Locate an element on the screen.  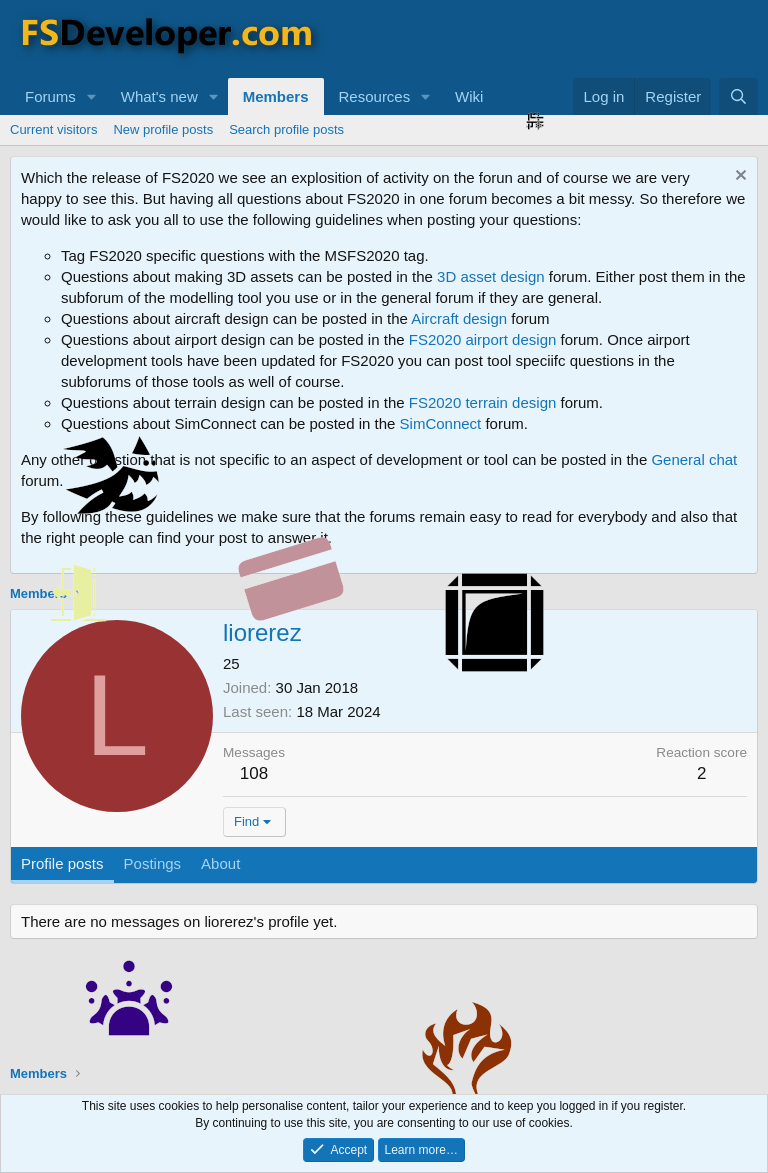
activate fire attack ability is located at coordinates (466, 1048).